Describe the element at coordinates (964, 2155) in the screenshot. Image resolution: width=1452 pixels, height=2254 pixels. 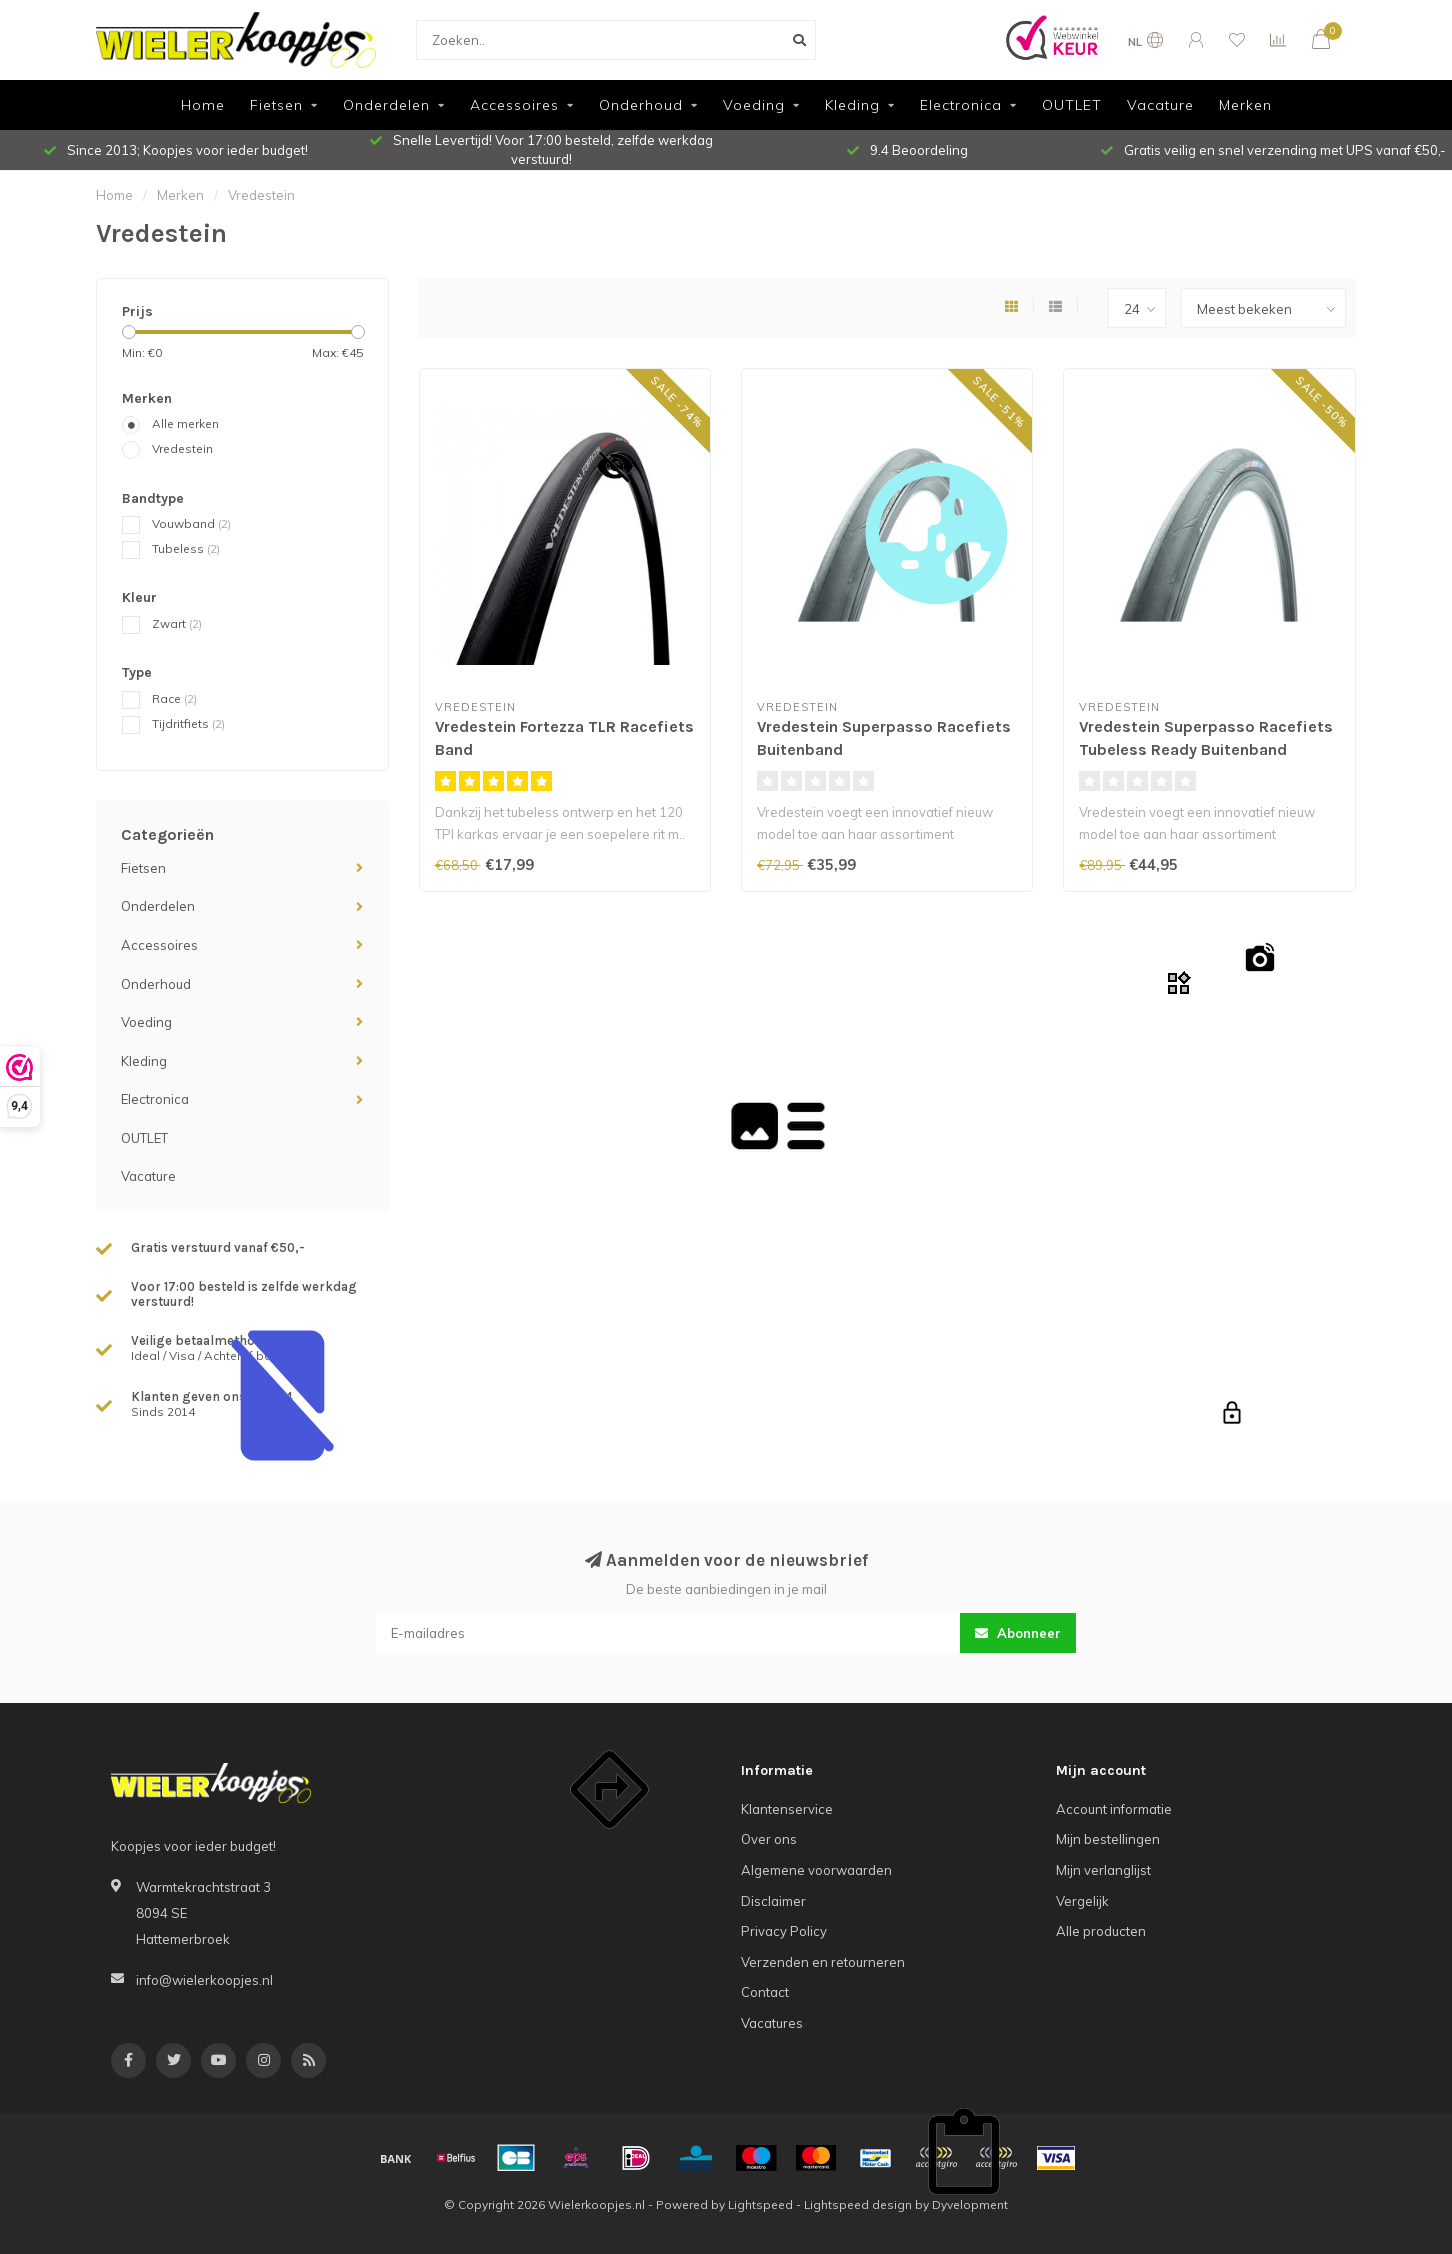
I see `paste content from clipboard` at that location.